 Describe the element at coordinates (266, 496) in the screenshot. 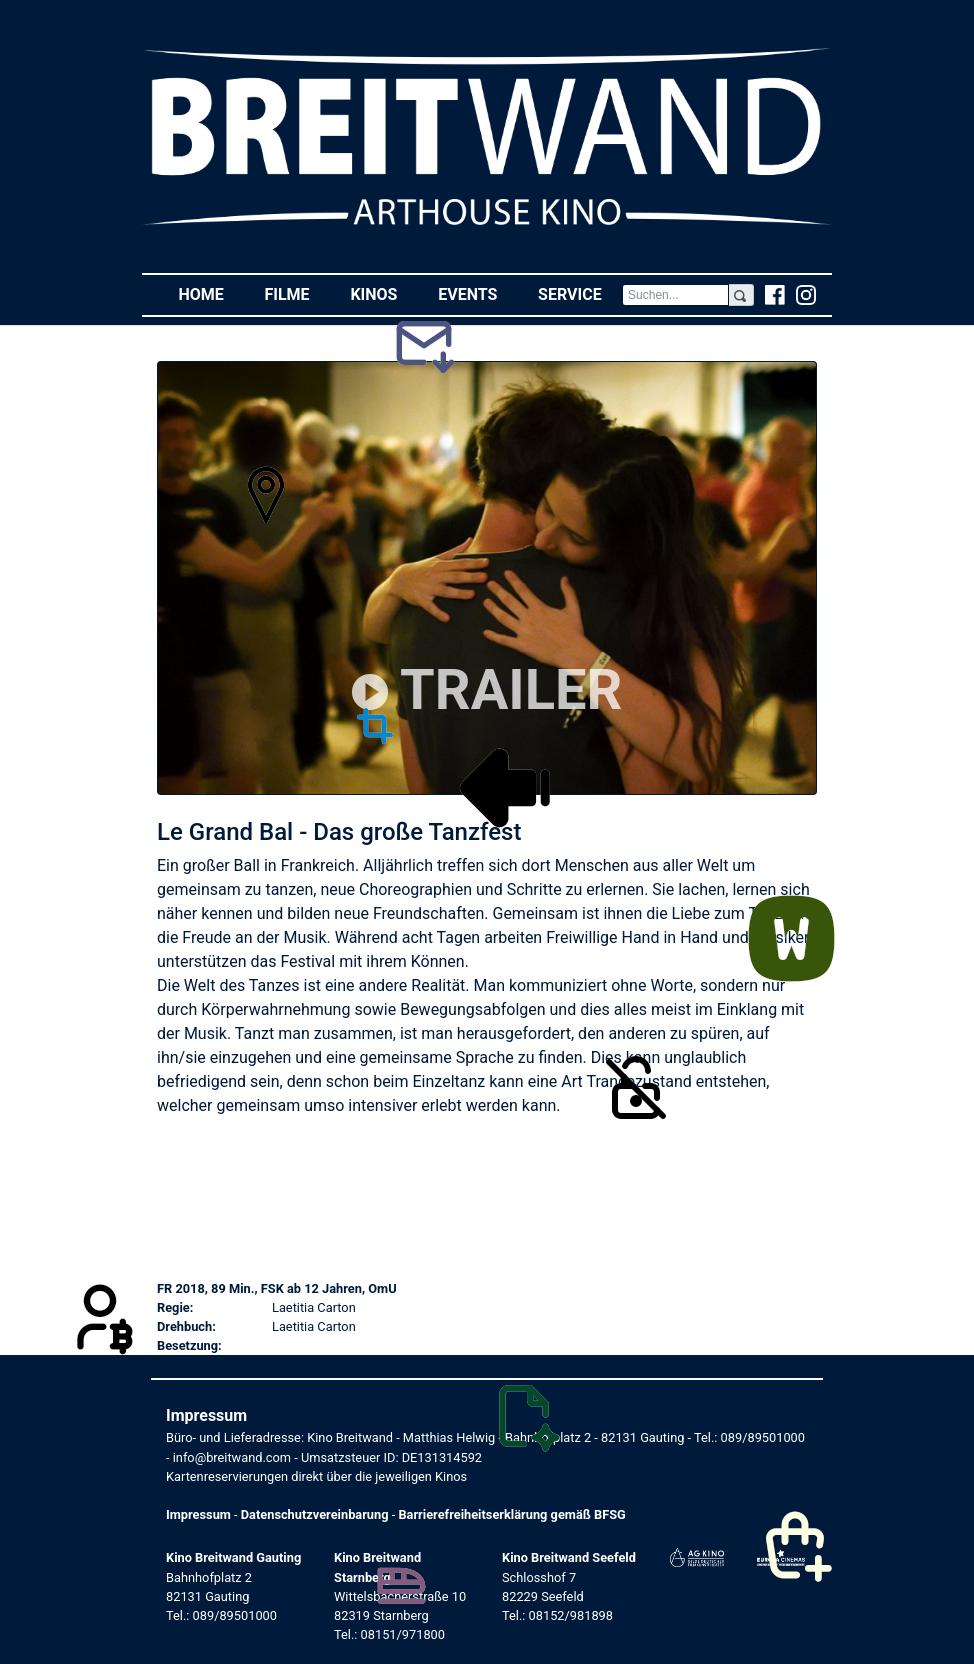

I see `view or set your current location` at that location.